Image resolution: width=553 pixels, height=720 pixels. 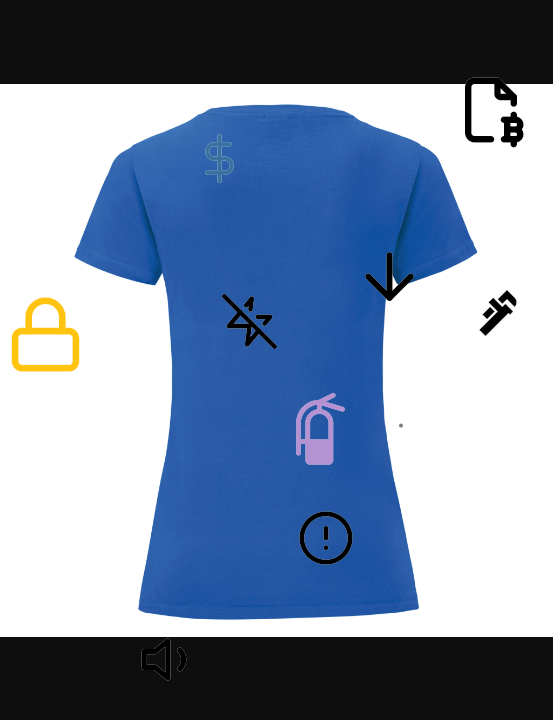 What do you see at coordinates (219, 158) in the screenshot?
I see `view payment or pricing details` at bounding box center [219, 158].